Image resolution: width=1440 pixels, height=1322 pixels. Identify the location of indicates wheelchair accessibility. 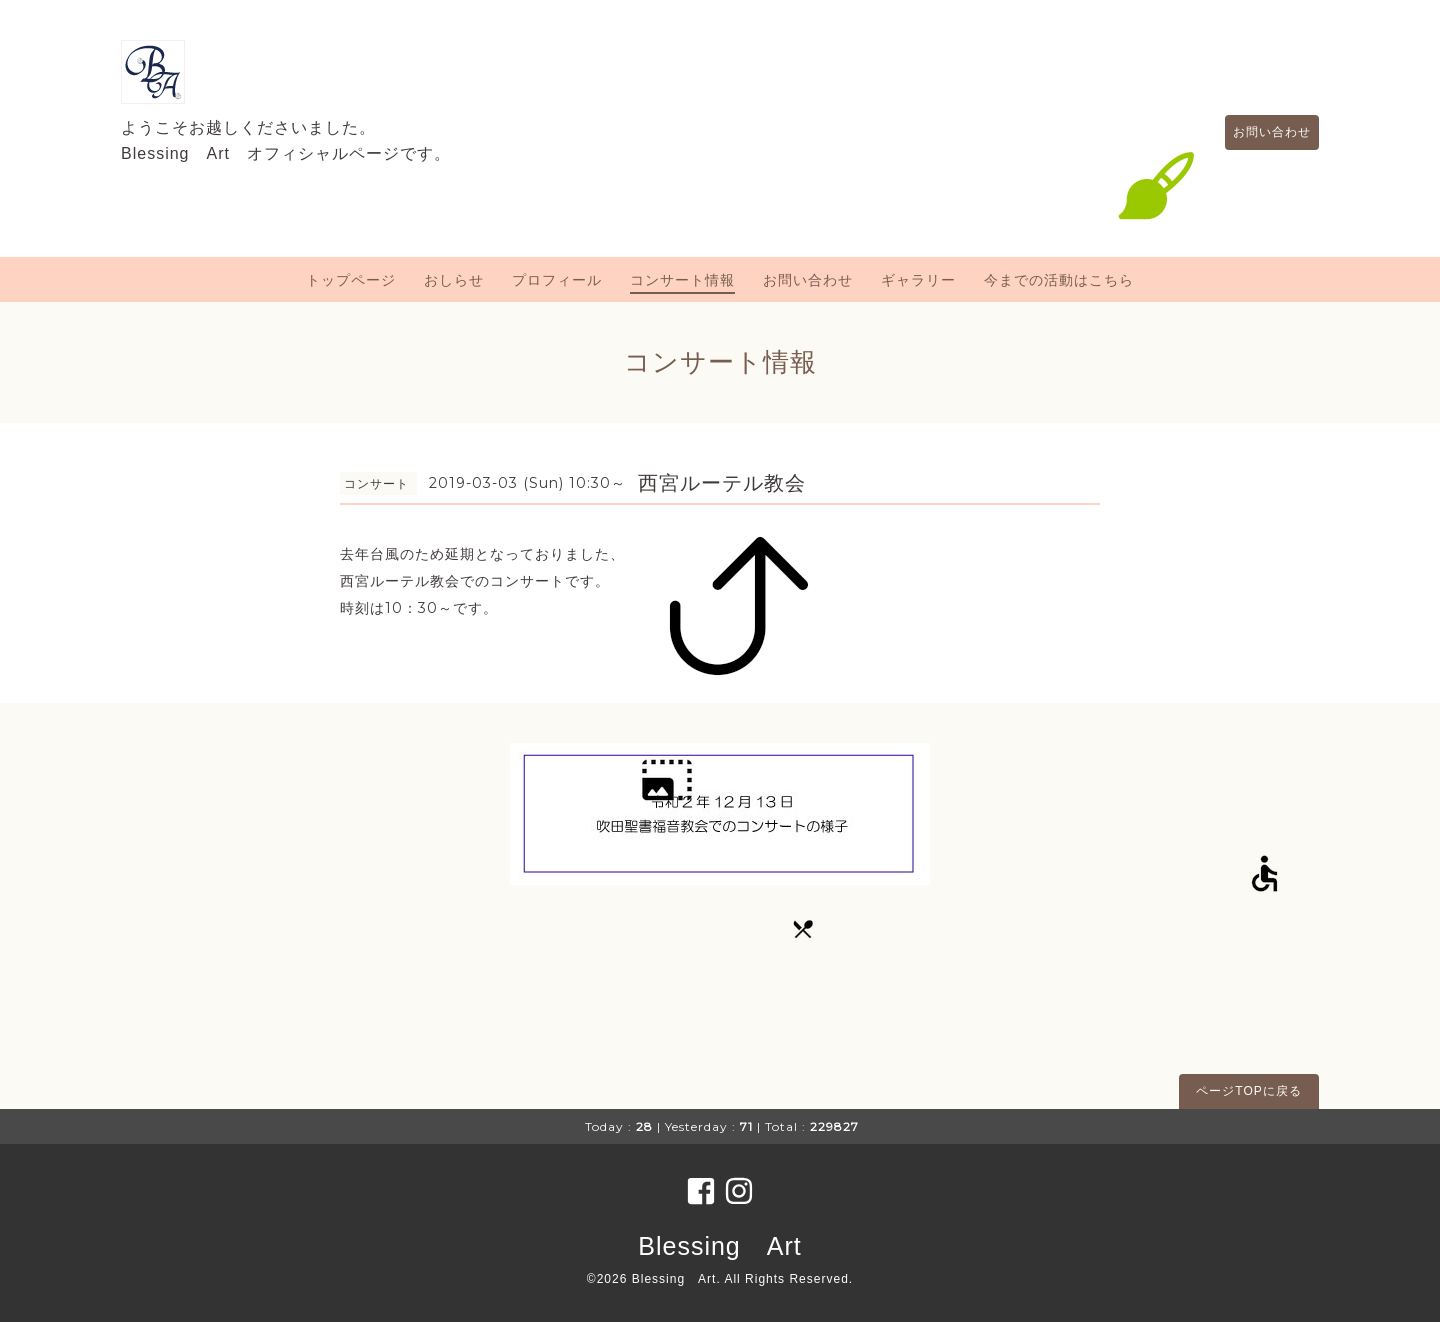
(1264, 873).